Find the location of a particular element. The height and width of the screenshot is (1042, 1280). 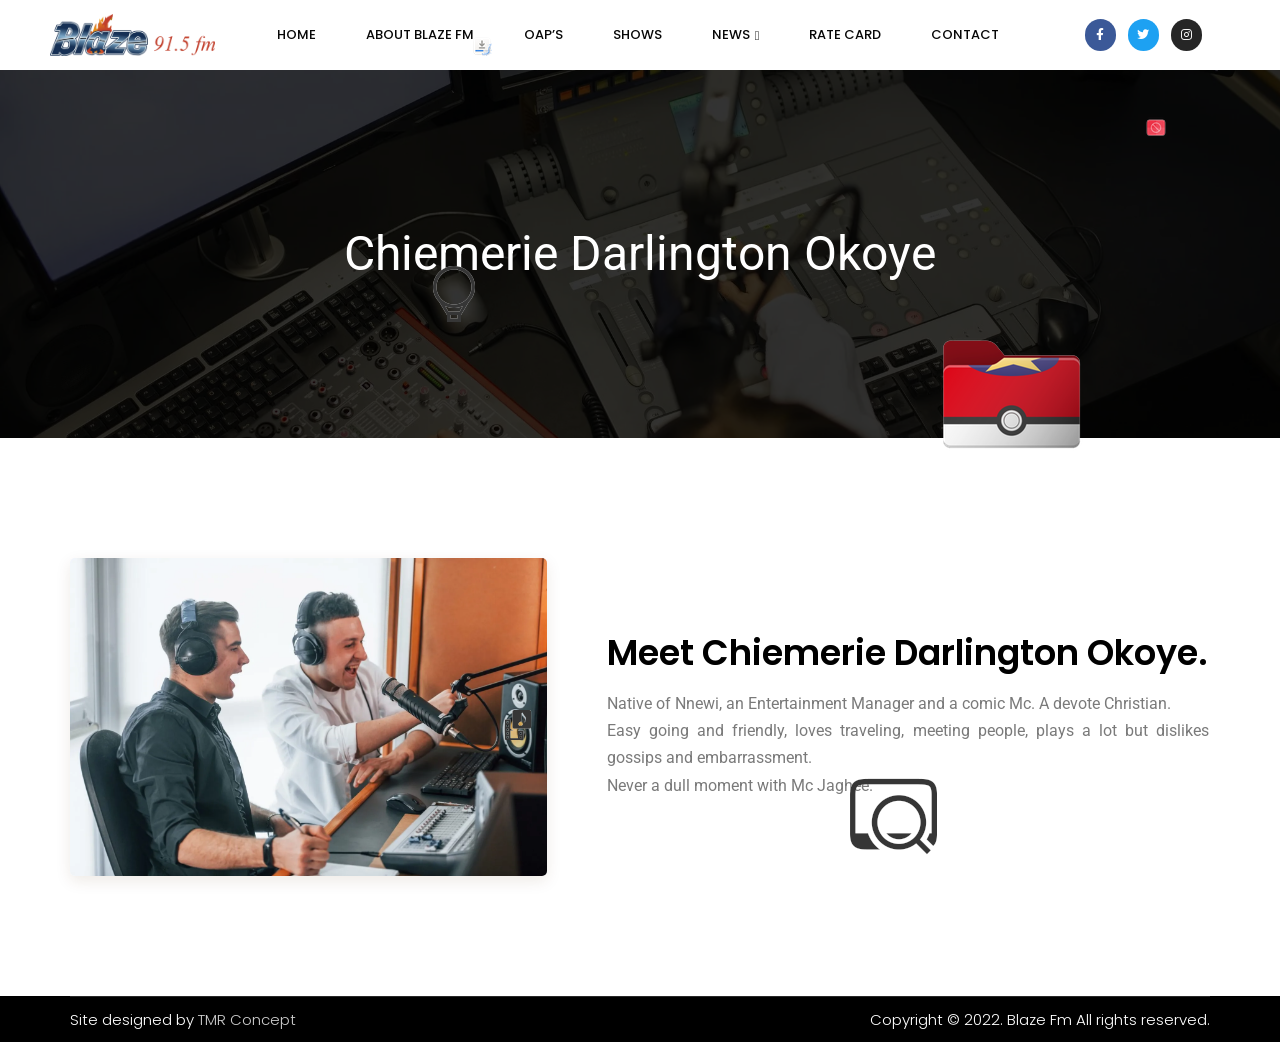

access multimedia applications is located at coordinates (518, 725).